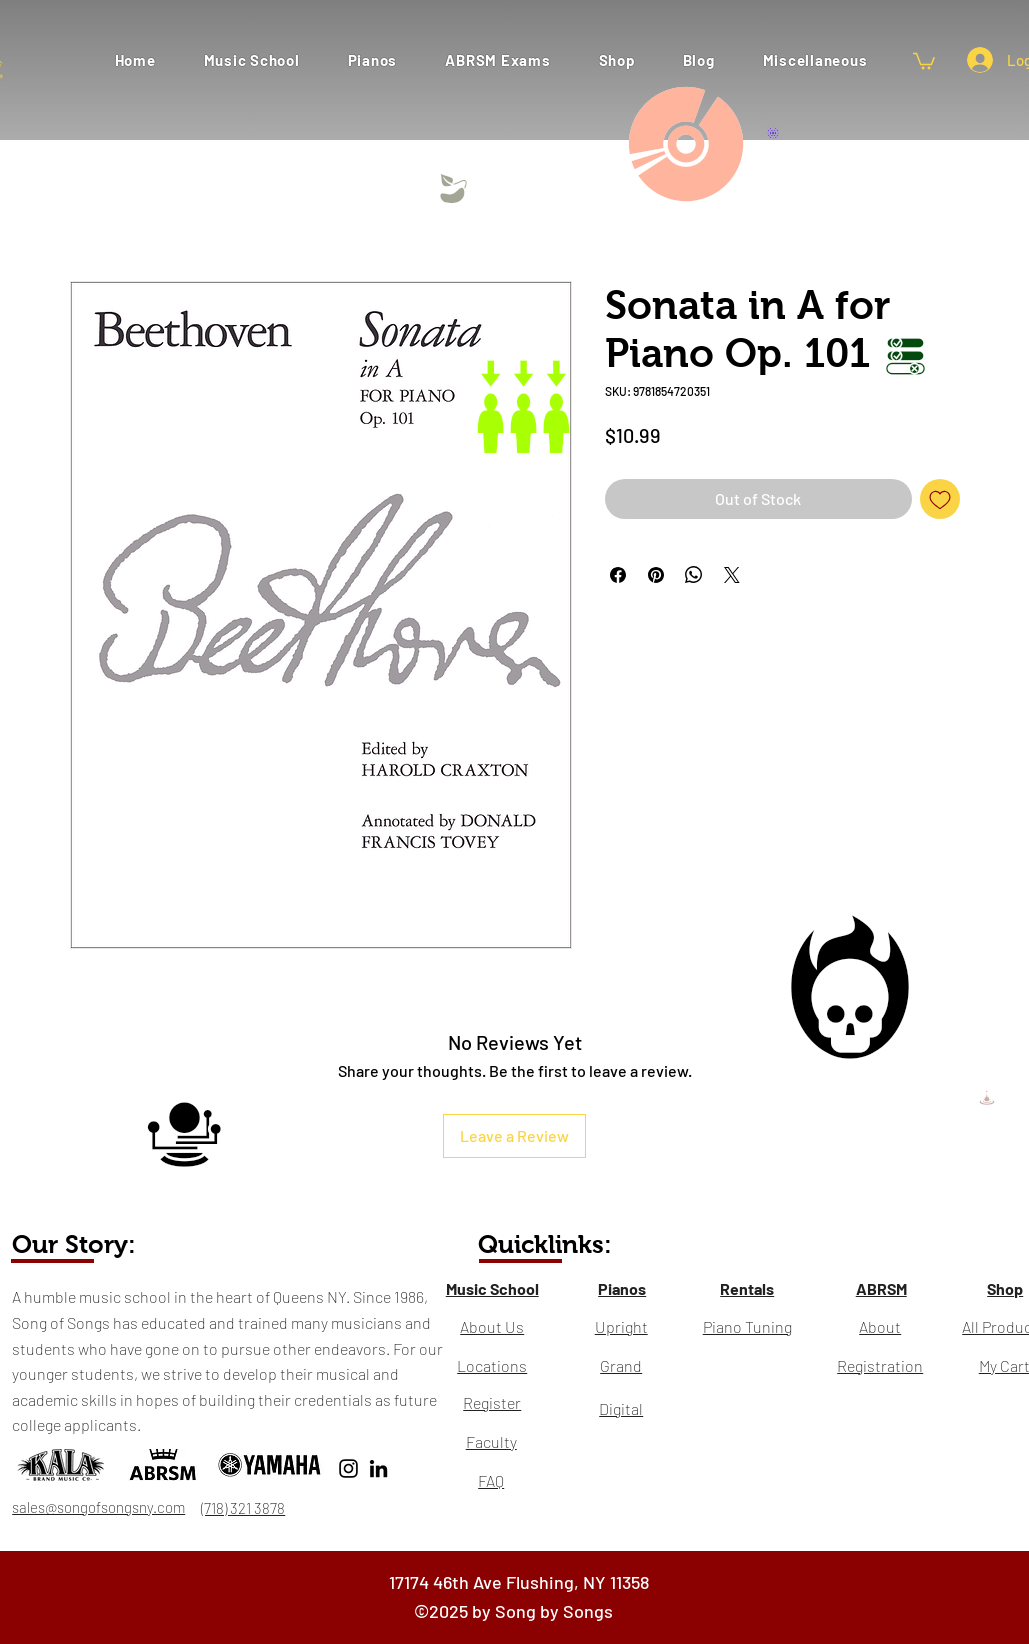 This screenshot has height=1644, width=1029. What do you see at coordinates (987, 1098) in the screenshot?
I see `indicates water or liquid effect in gameplay` at bounding box center [987, 1098].